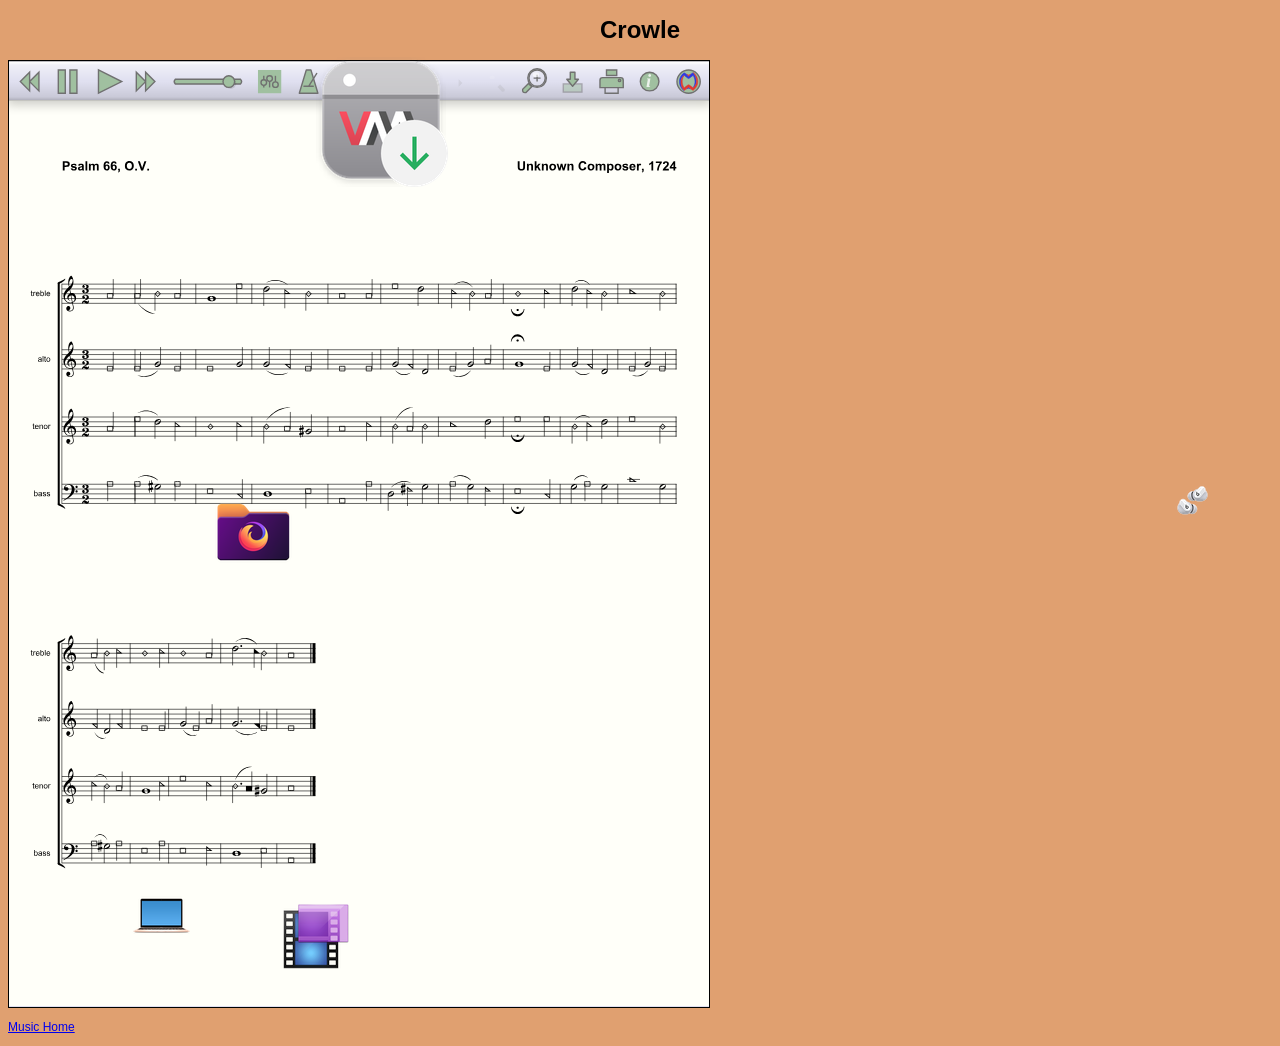 The width and height of the screenshot is (1280, 1046). I want to click on open firefox downloads folder, so click(253, 534).